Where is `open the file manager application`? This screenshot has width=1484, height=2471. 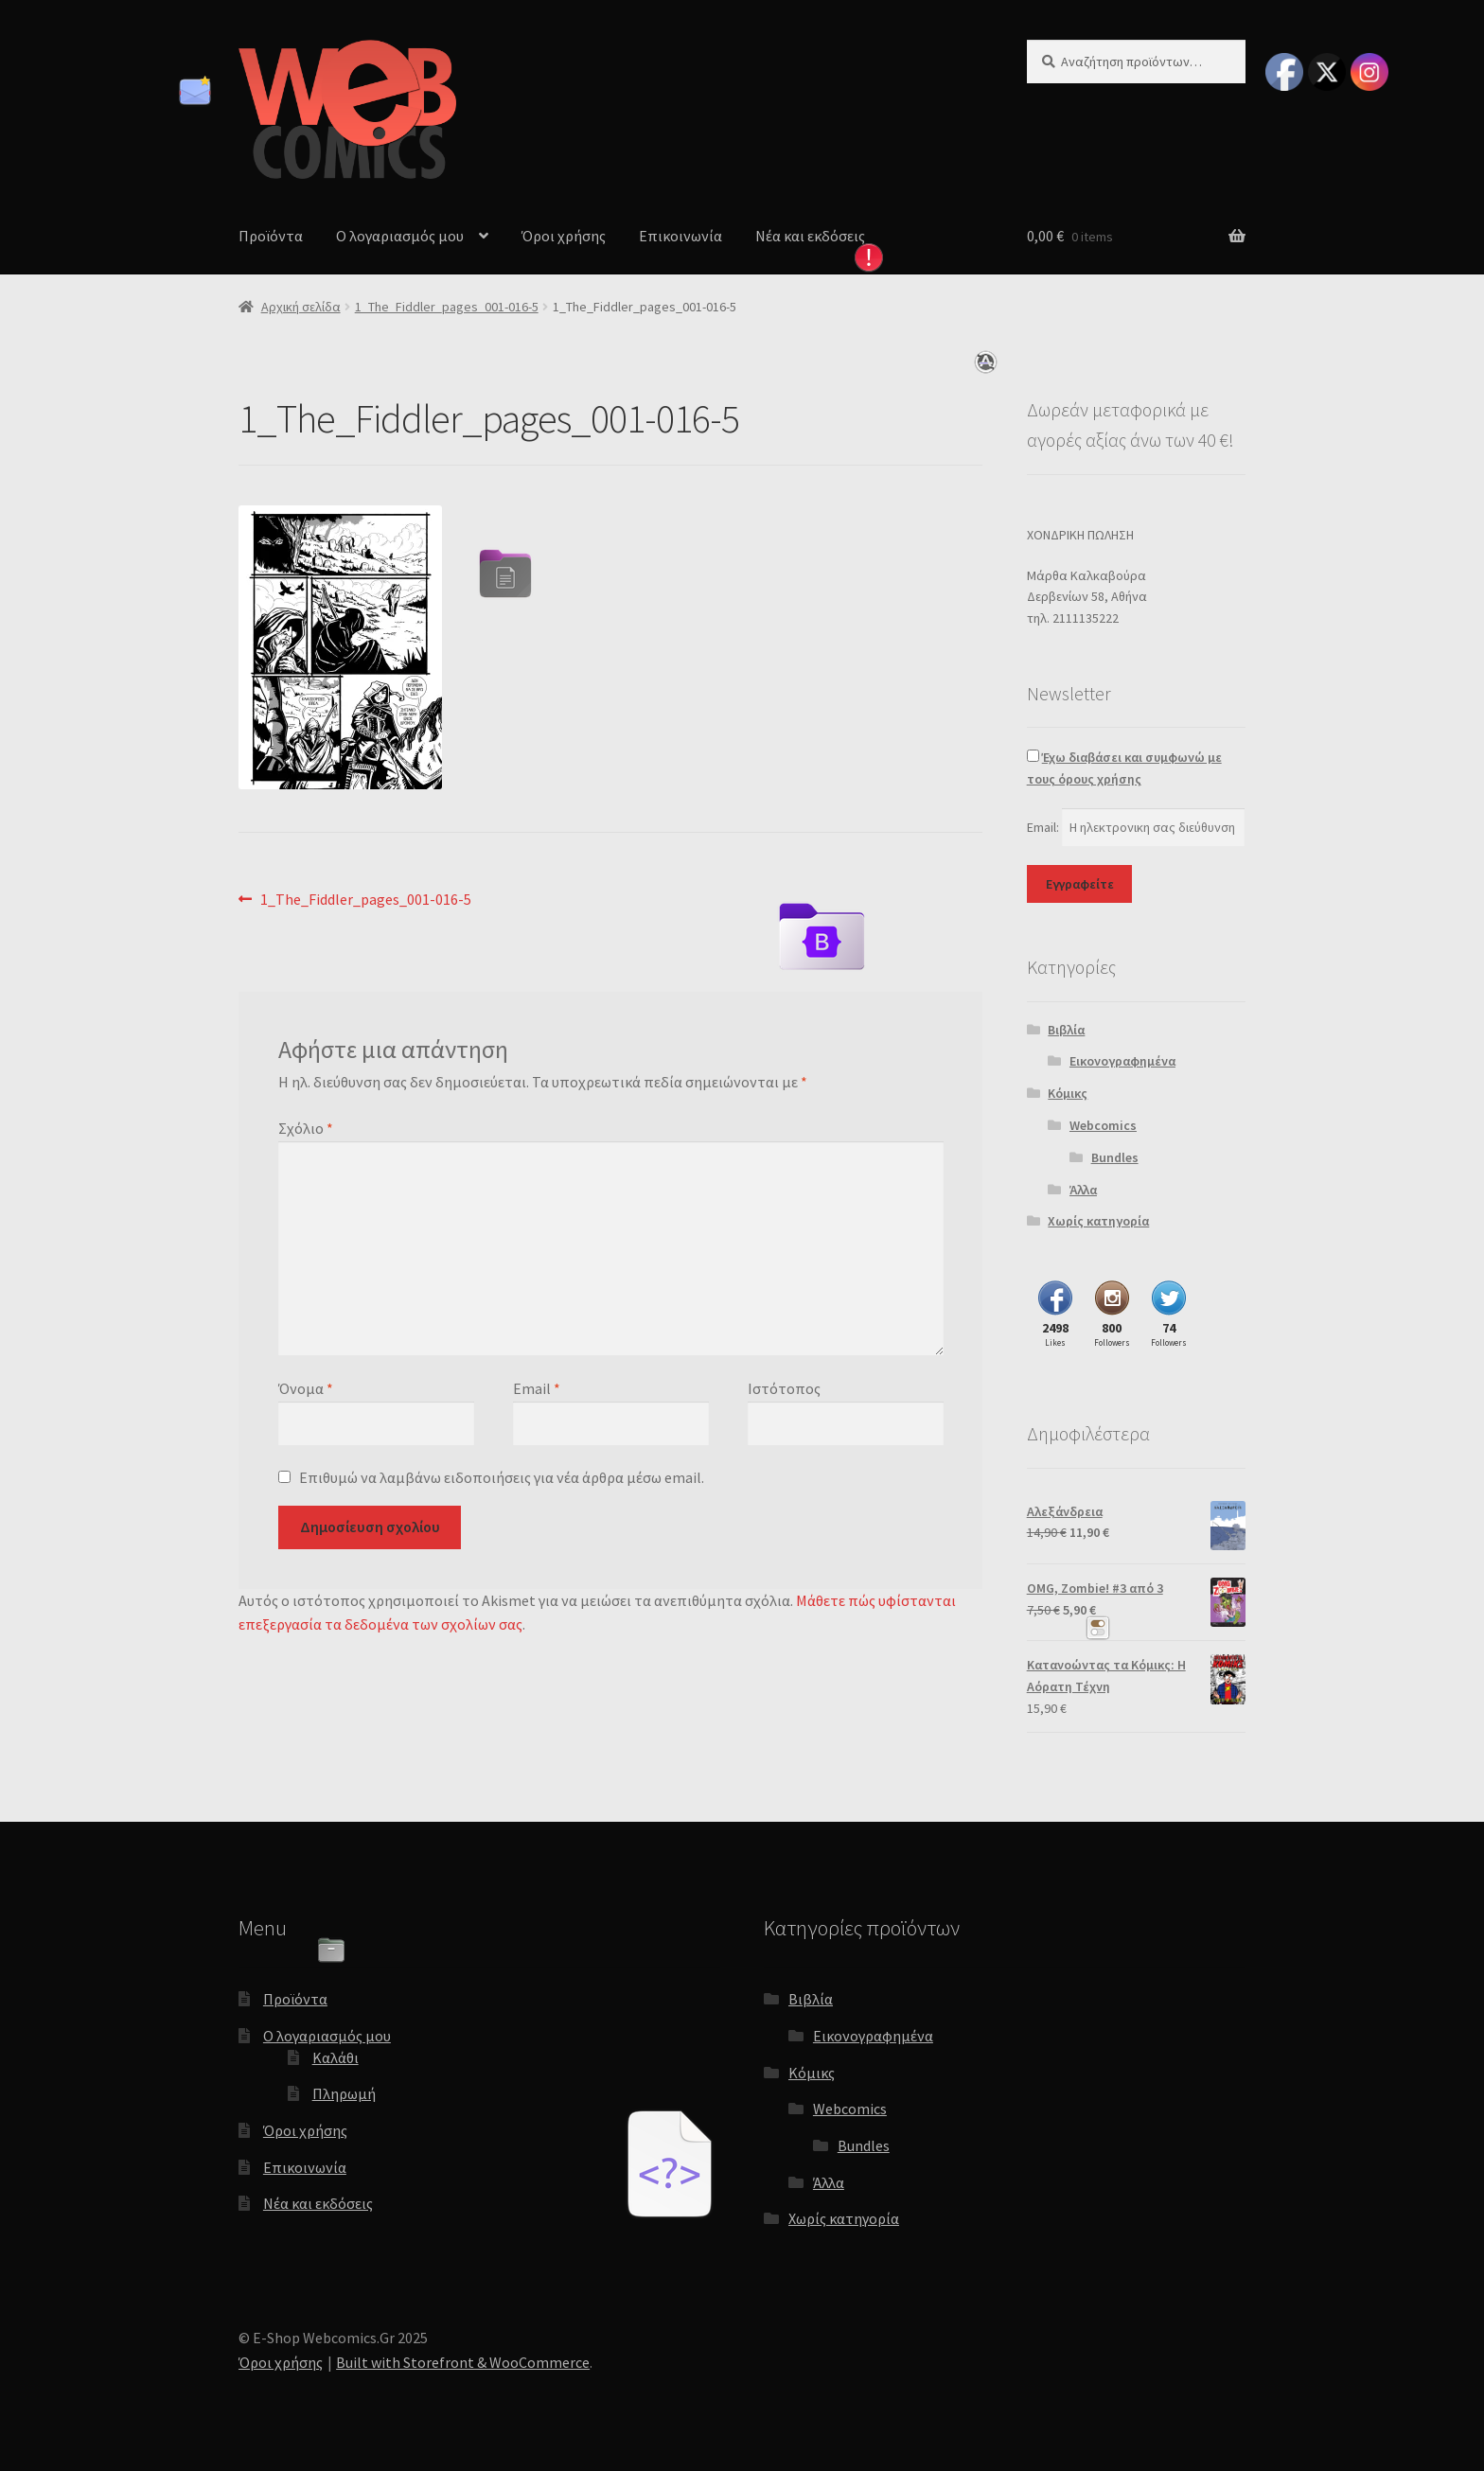
open the file manager application is located at coordinates (331, 1950).